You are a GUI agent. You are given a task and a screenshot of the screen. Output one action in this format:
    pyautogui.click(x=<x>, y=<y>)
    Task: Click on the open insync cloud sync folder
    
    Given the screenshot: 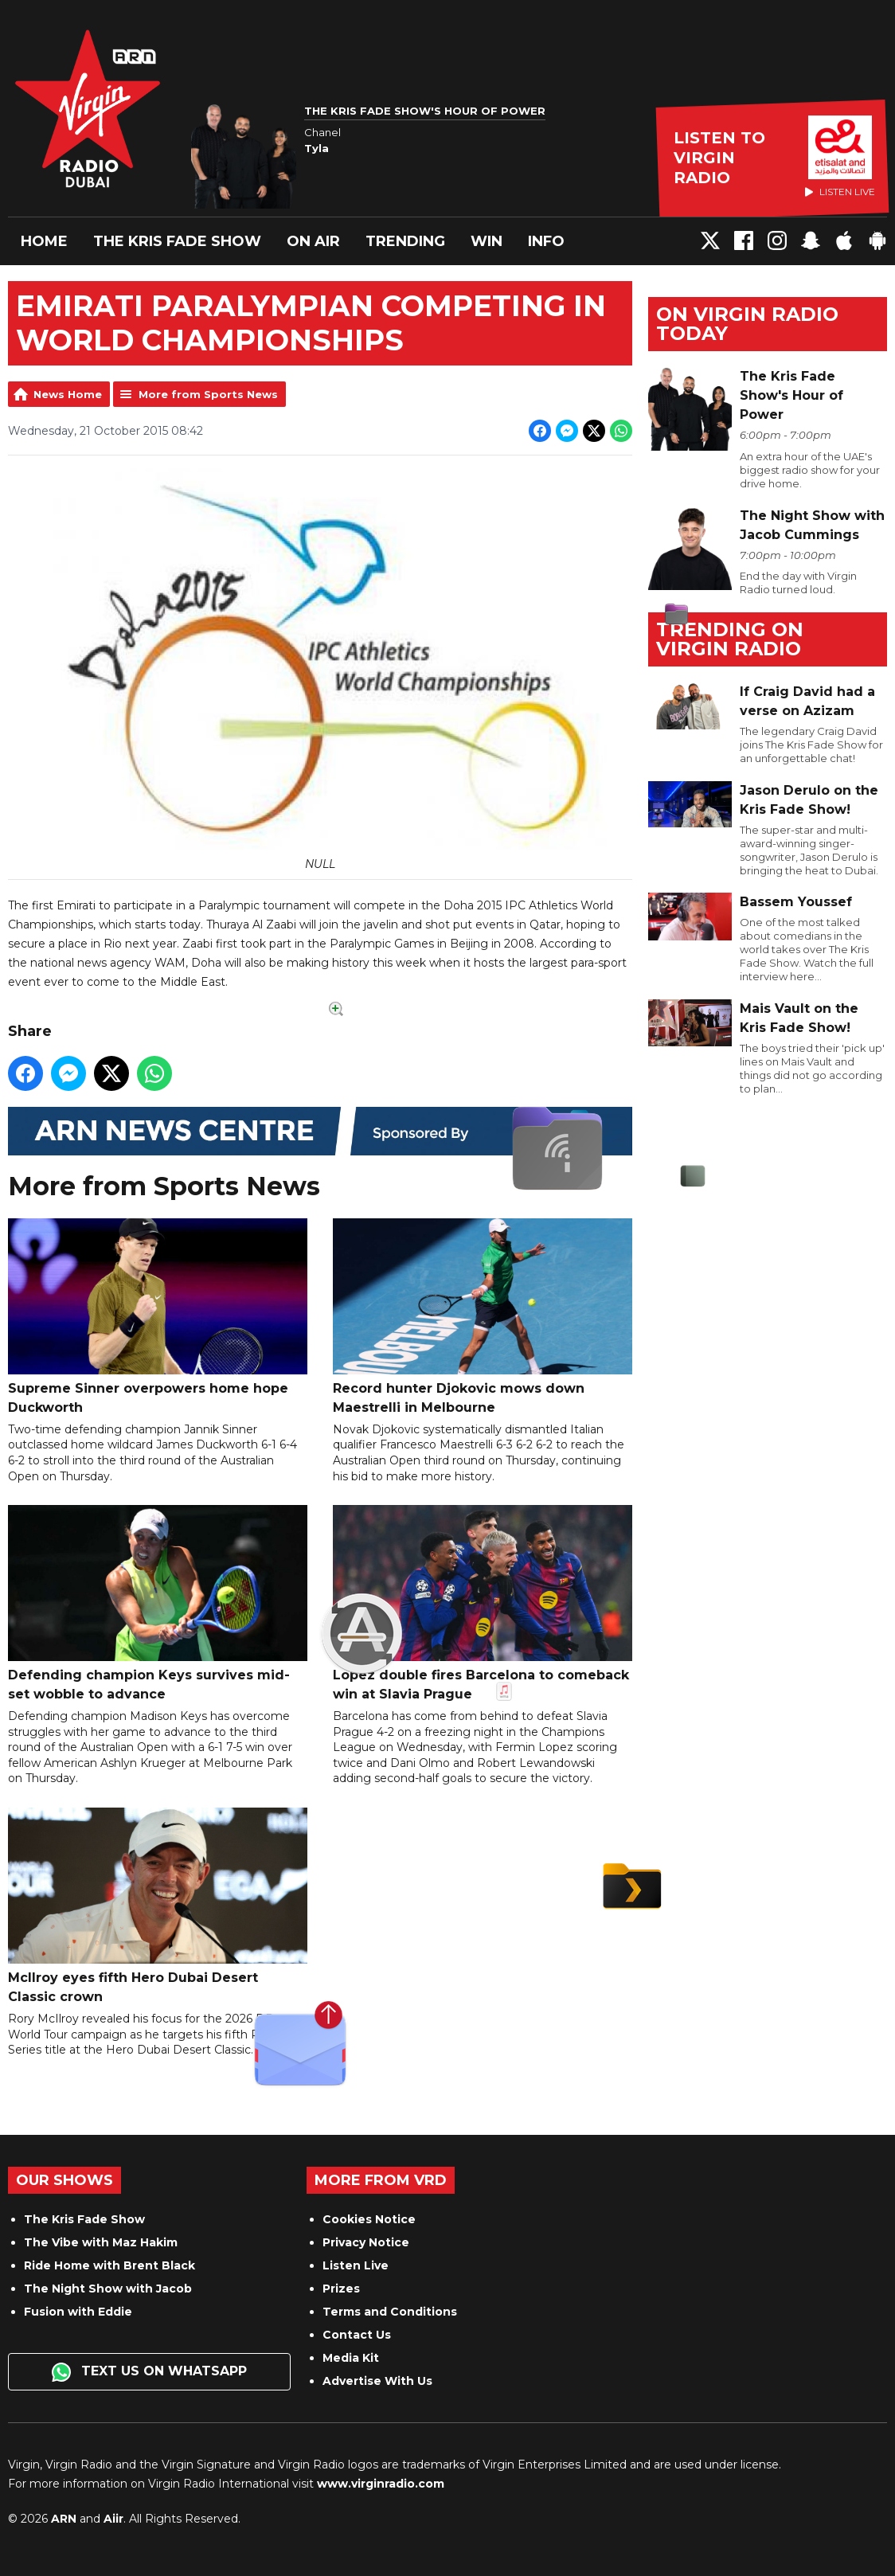 What is the action you would take?
    pyautogui.click(x=557, y=1148)
    